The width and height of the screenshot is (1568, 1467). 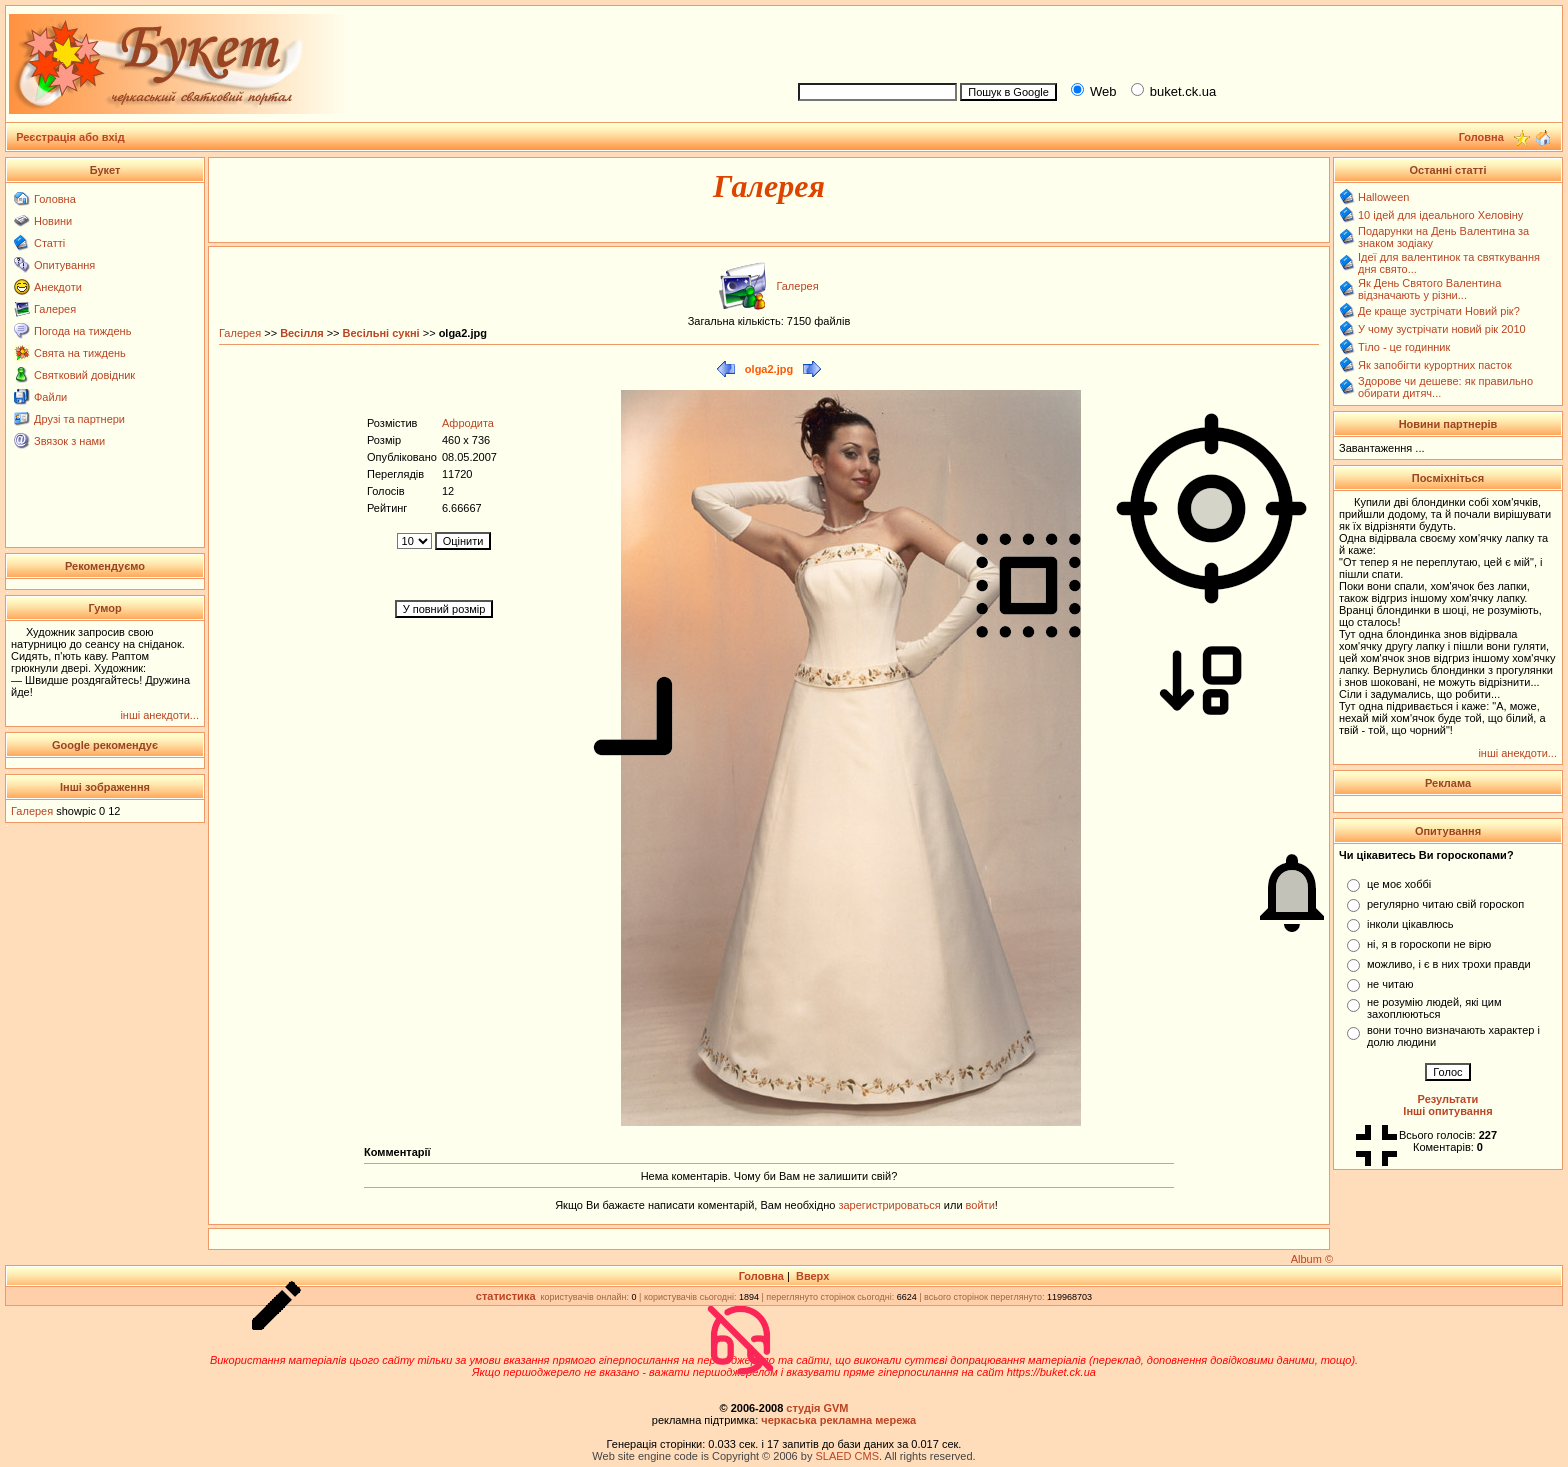 I want to click on navigate to the bottom-right section, so click(x=633, y=716).